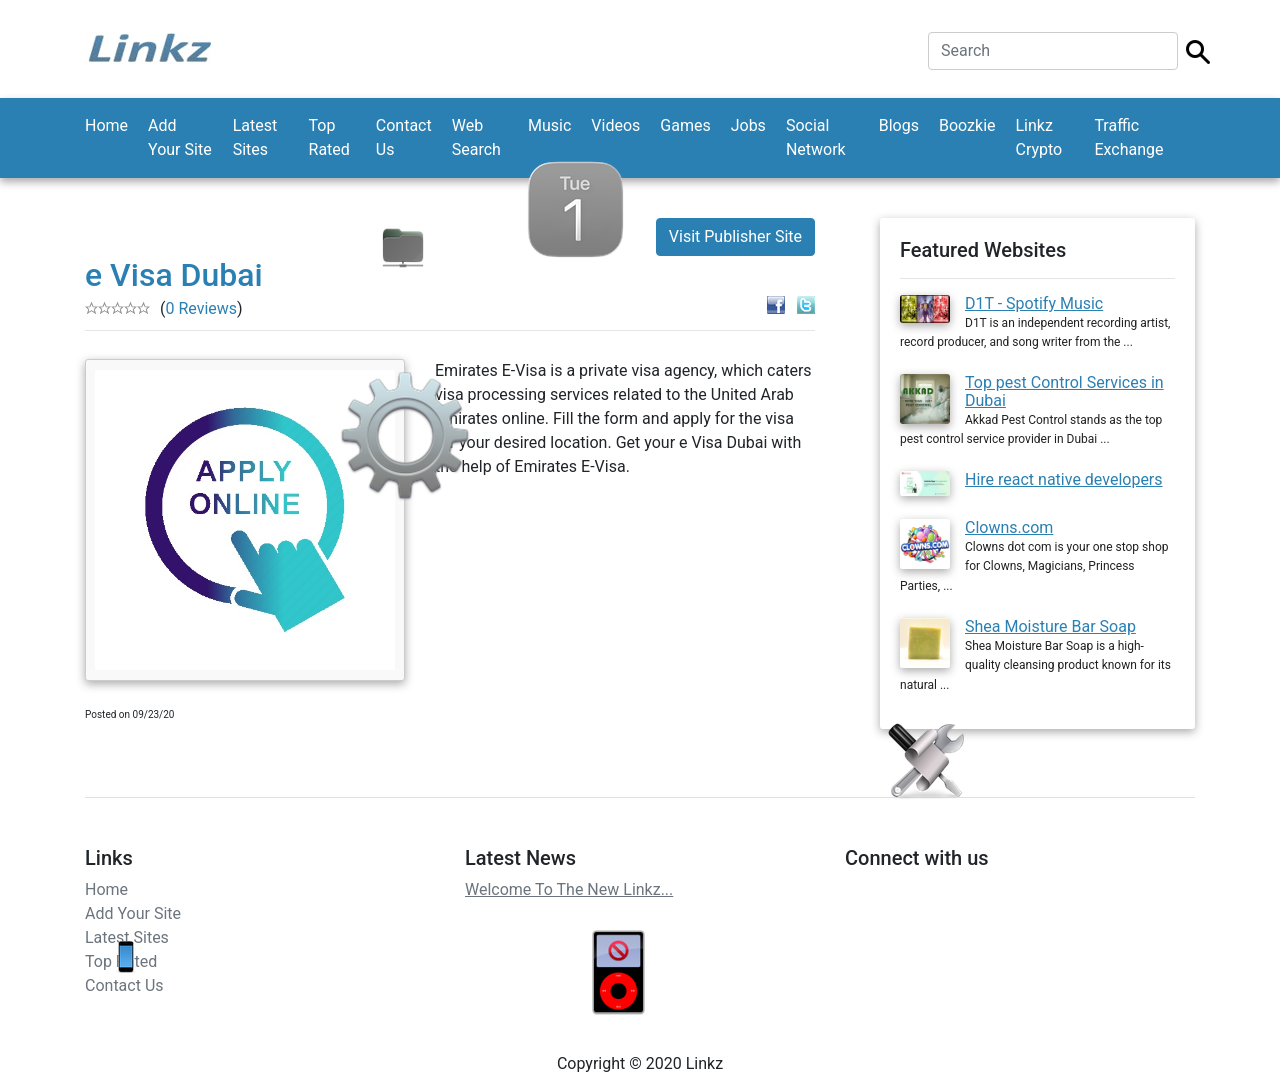 This screenshot has width=1280, height=1086. I want to click on access advanced settings, so click(405, 436).